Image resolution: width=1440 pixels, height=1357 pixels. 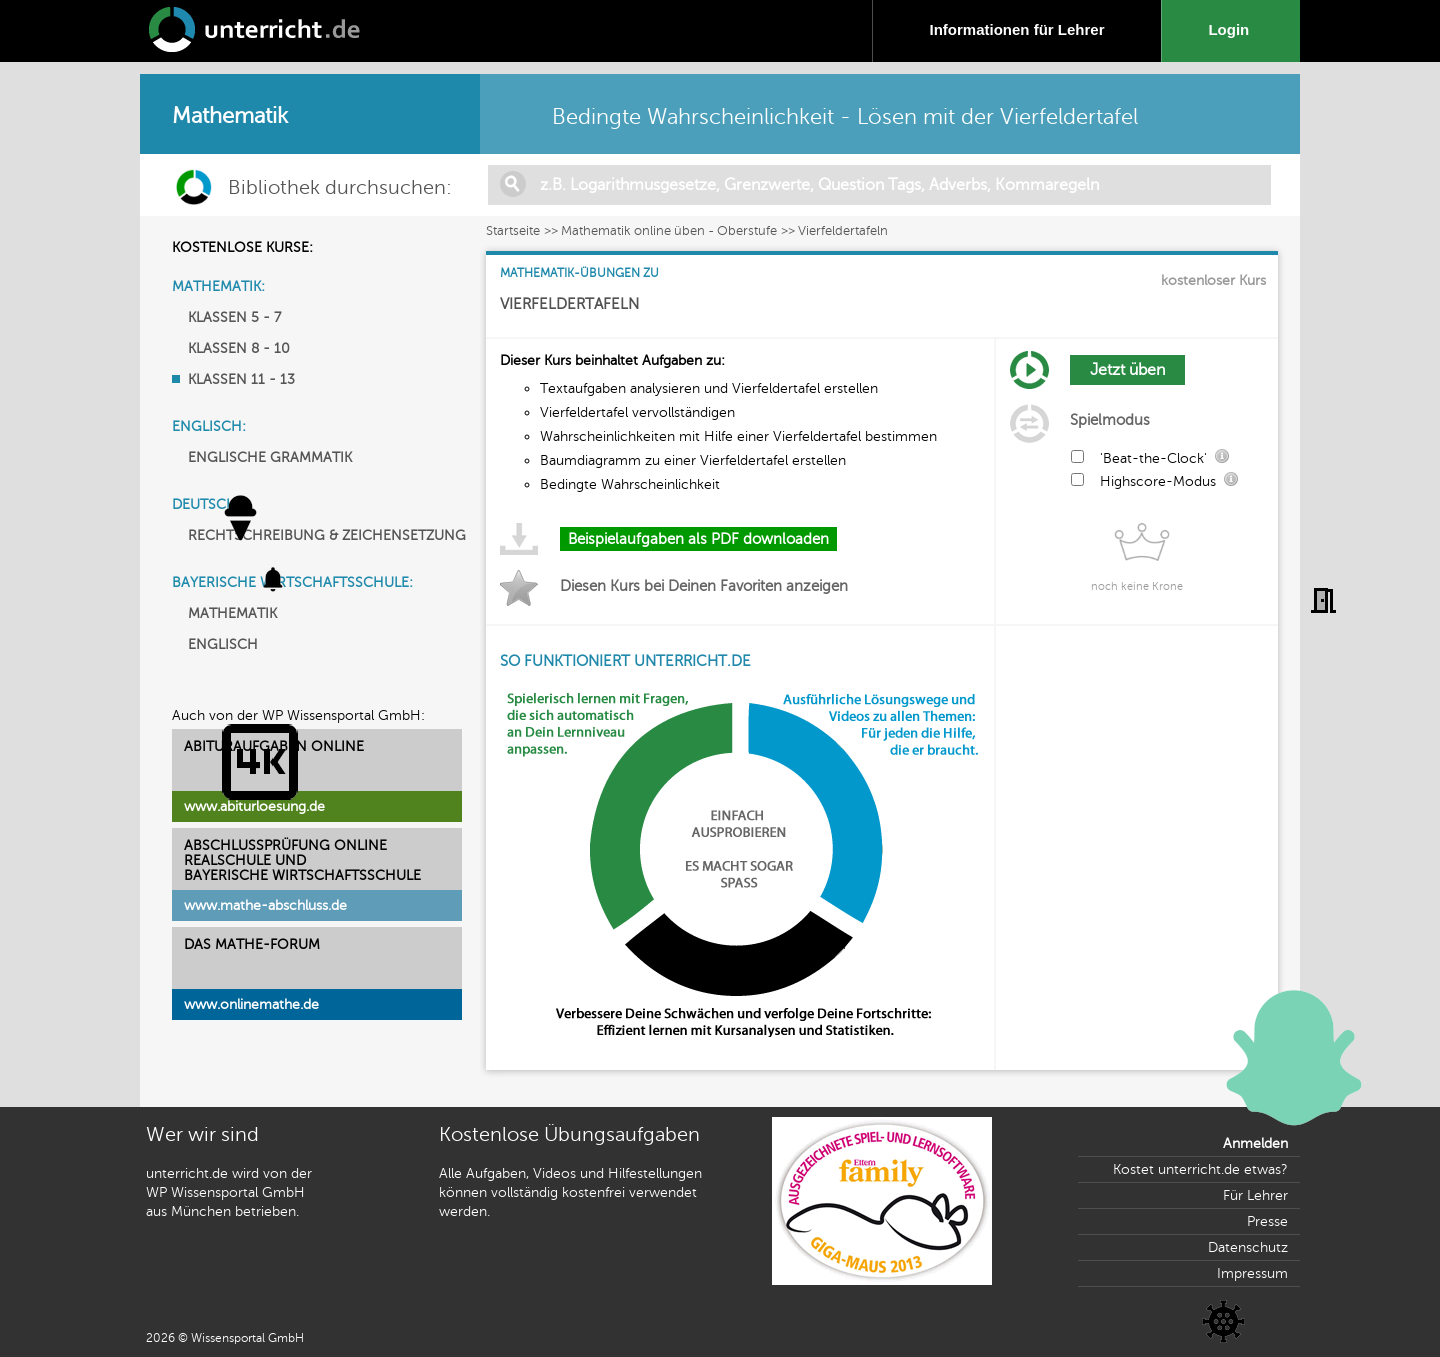 What do you see at coordinates (1323, 600) in the screenshot?
I see `enter or access a meeting room` at bounding box center [1323, 600].